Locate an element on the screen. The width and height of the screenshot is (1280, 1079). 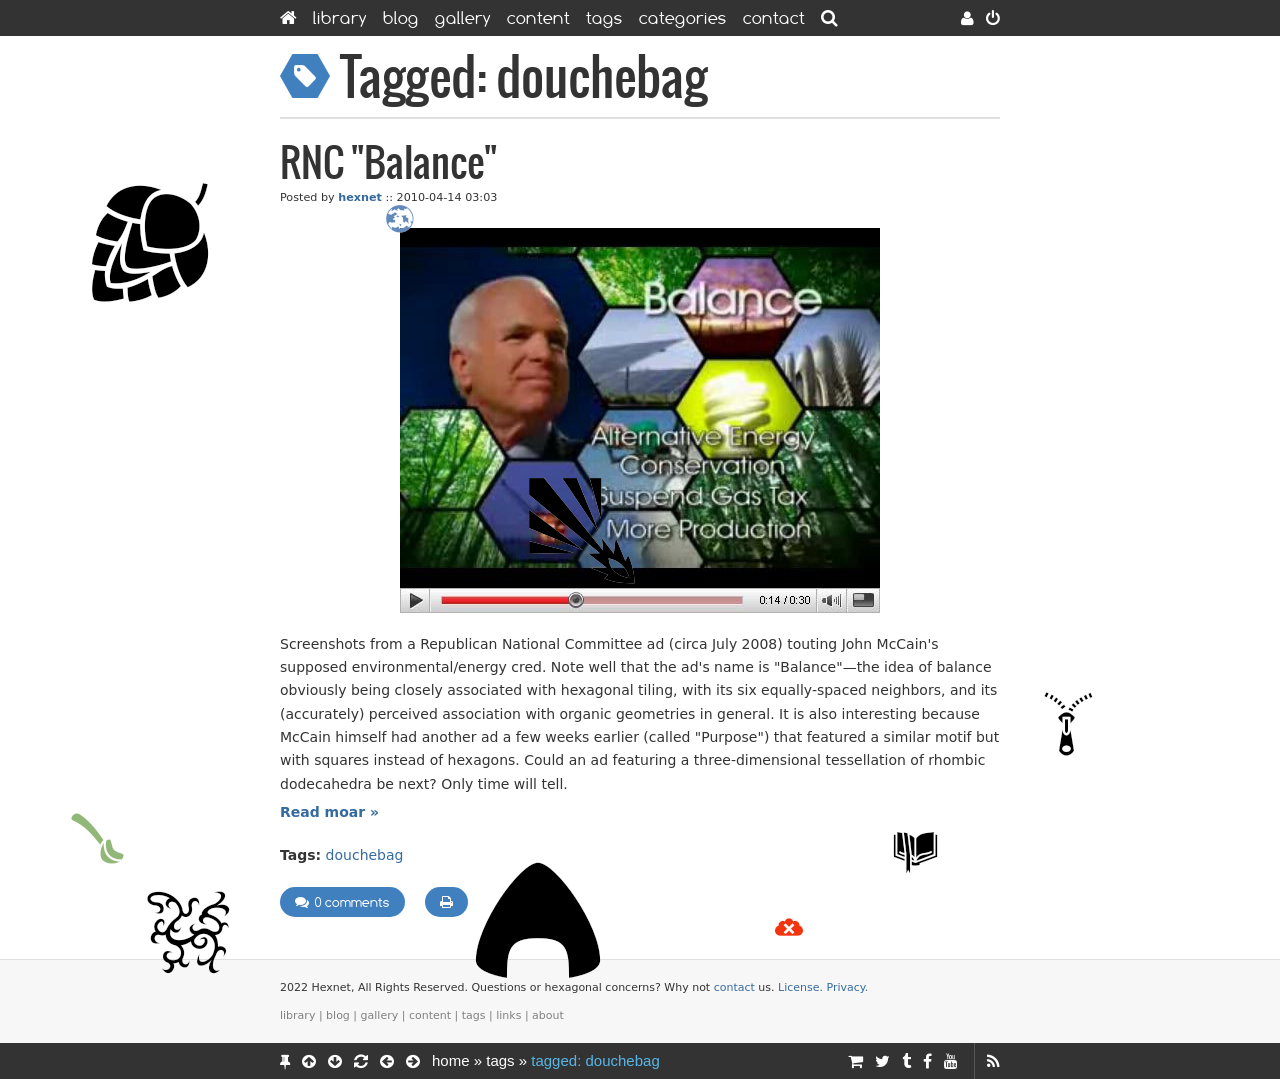
indicates a toxic or hazardous area in gameplay is located at coordinates (789, 927).